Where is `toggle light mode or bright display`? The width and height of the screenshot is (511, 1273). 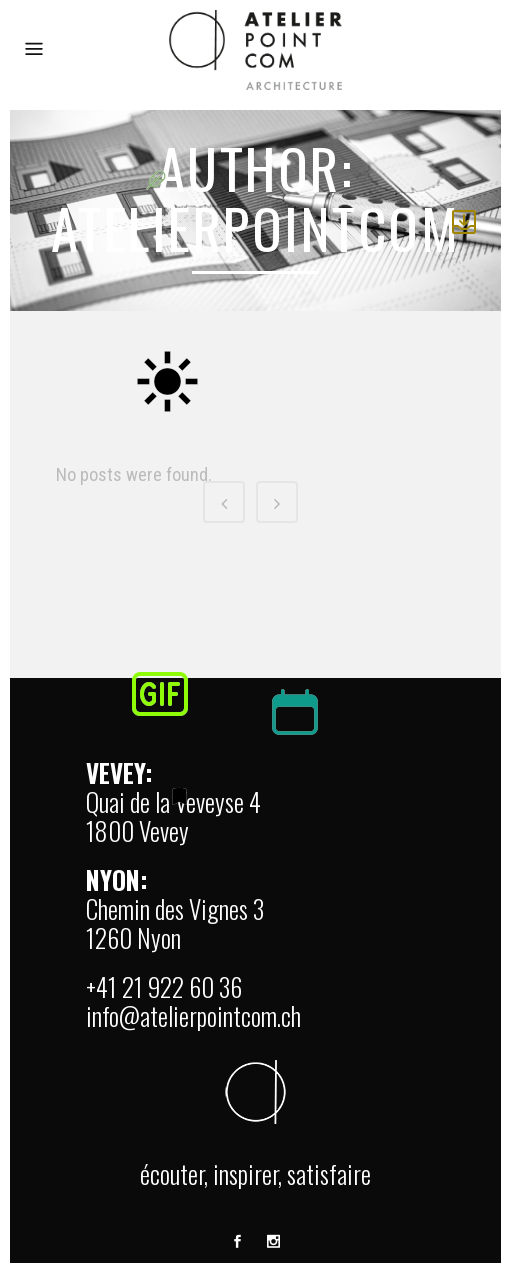
toggle light mode or bright display is located at coordinates (167, 381).